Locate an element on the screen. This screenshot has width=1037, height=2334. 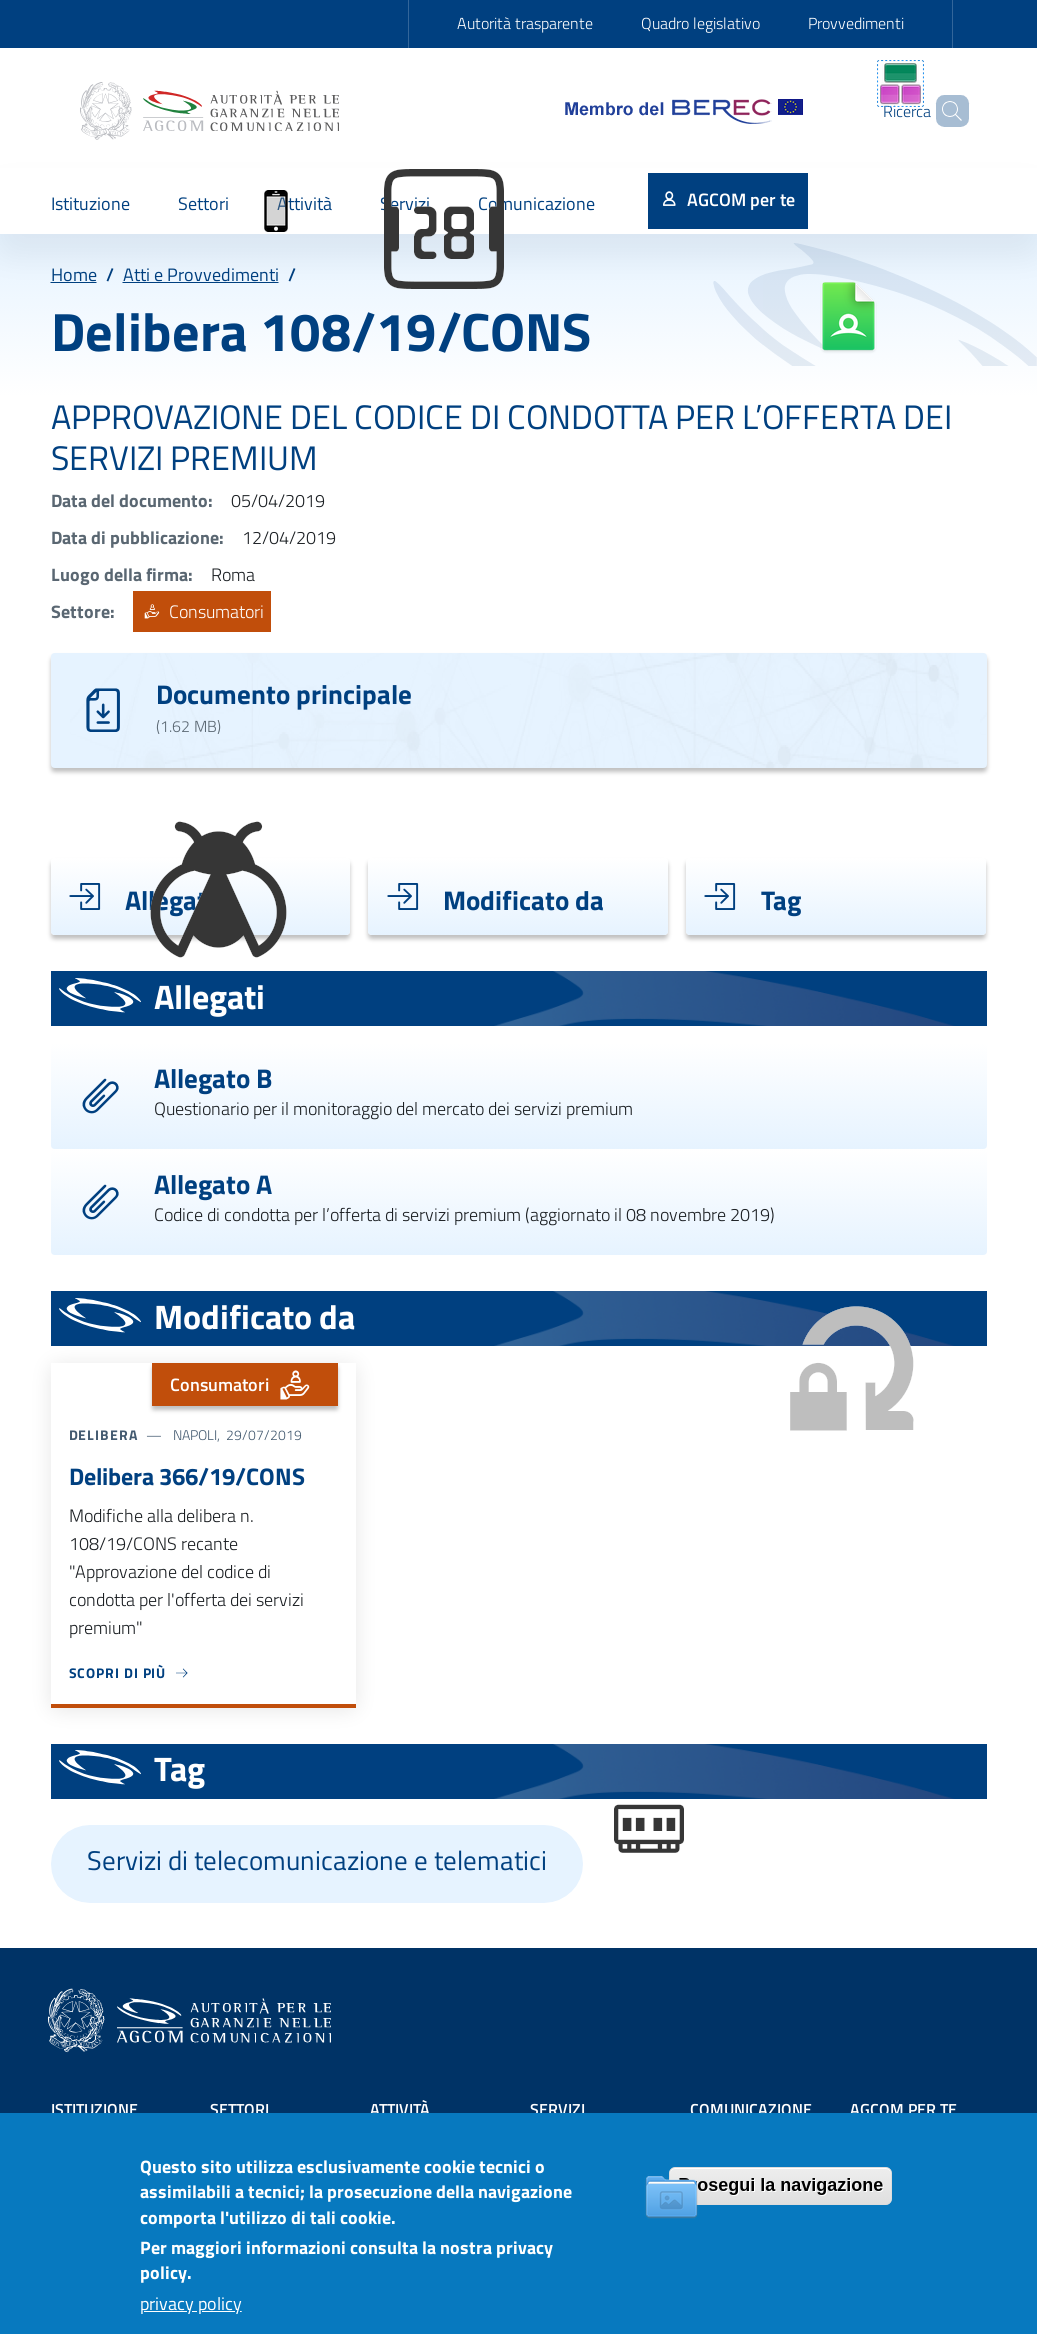
screen rotation is locked is located at coordinates (856, 1373).